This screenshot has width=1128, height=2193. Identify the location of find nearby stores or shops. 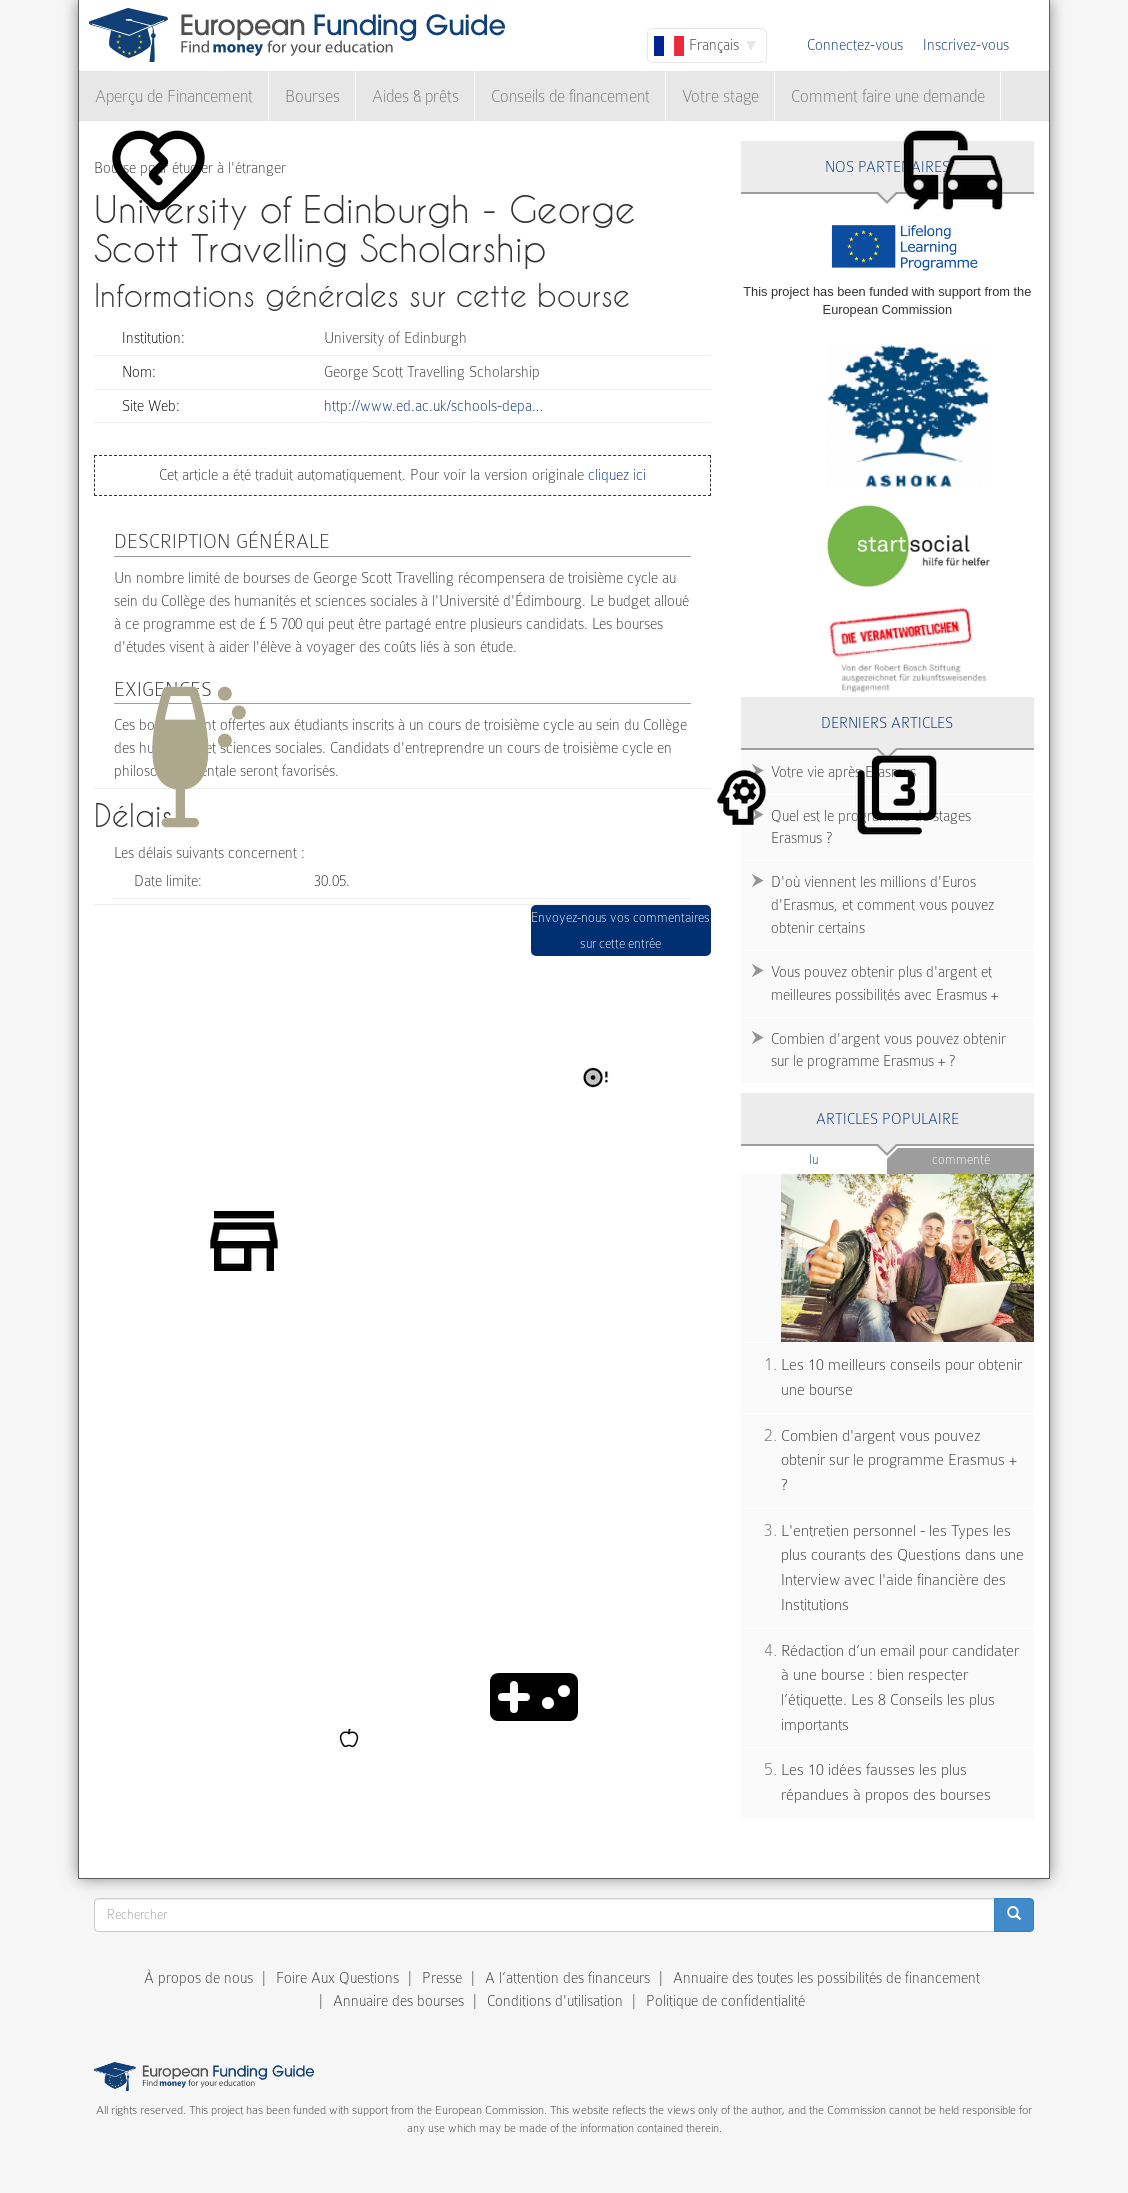
(244, 1241).